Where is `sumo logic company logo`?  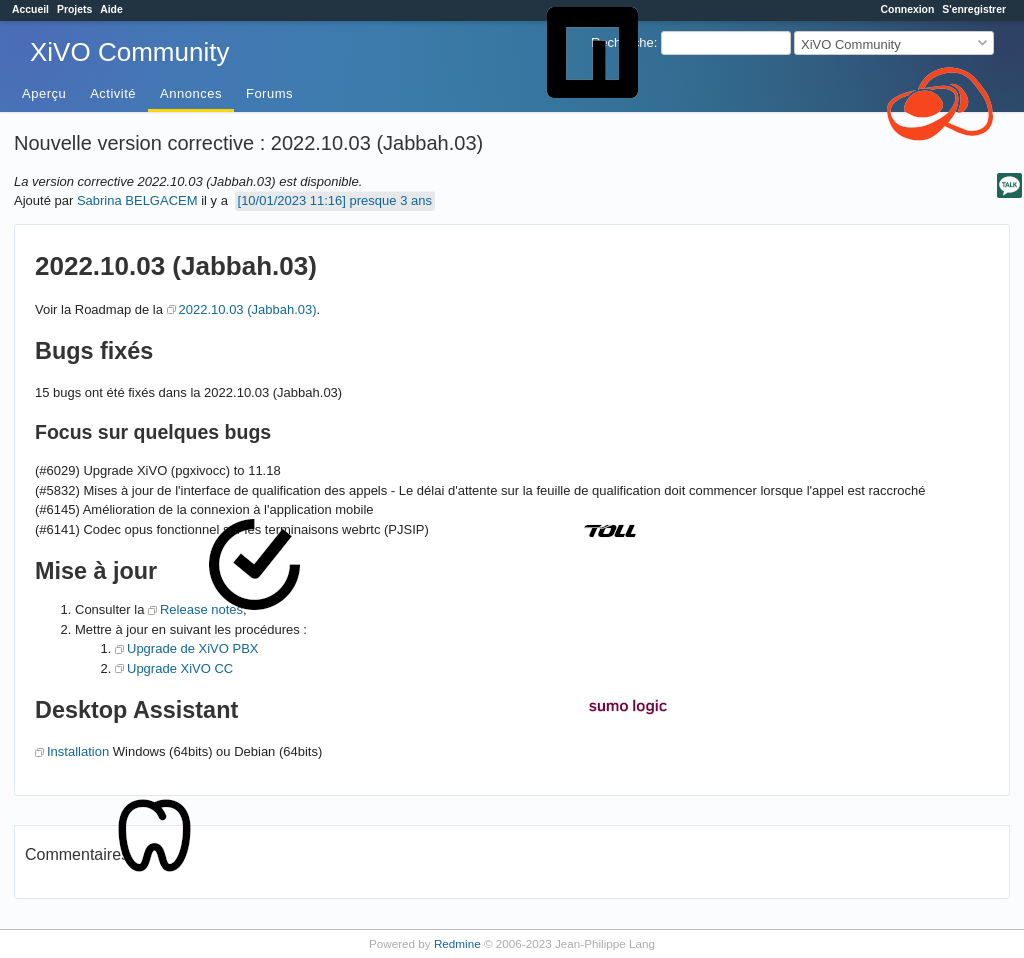
sumo logic company logo is located at coordinates (628, 707).